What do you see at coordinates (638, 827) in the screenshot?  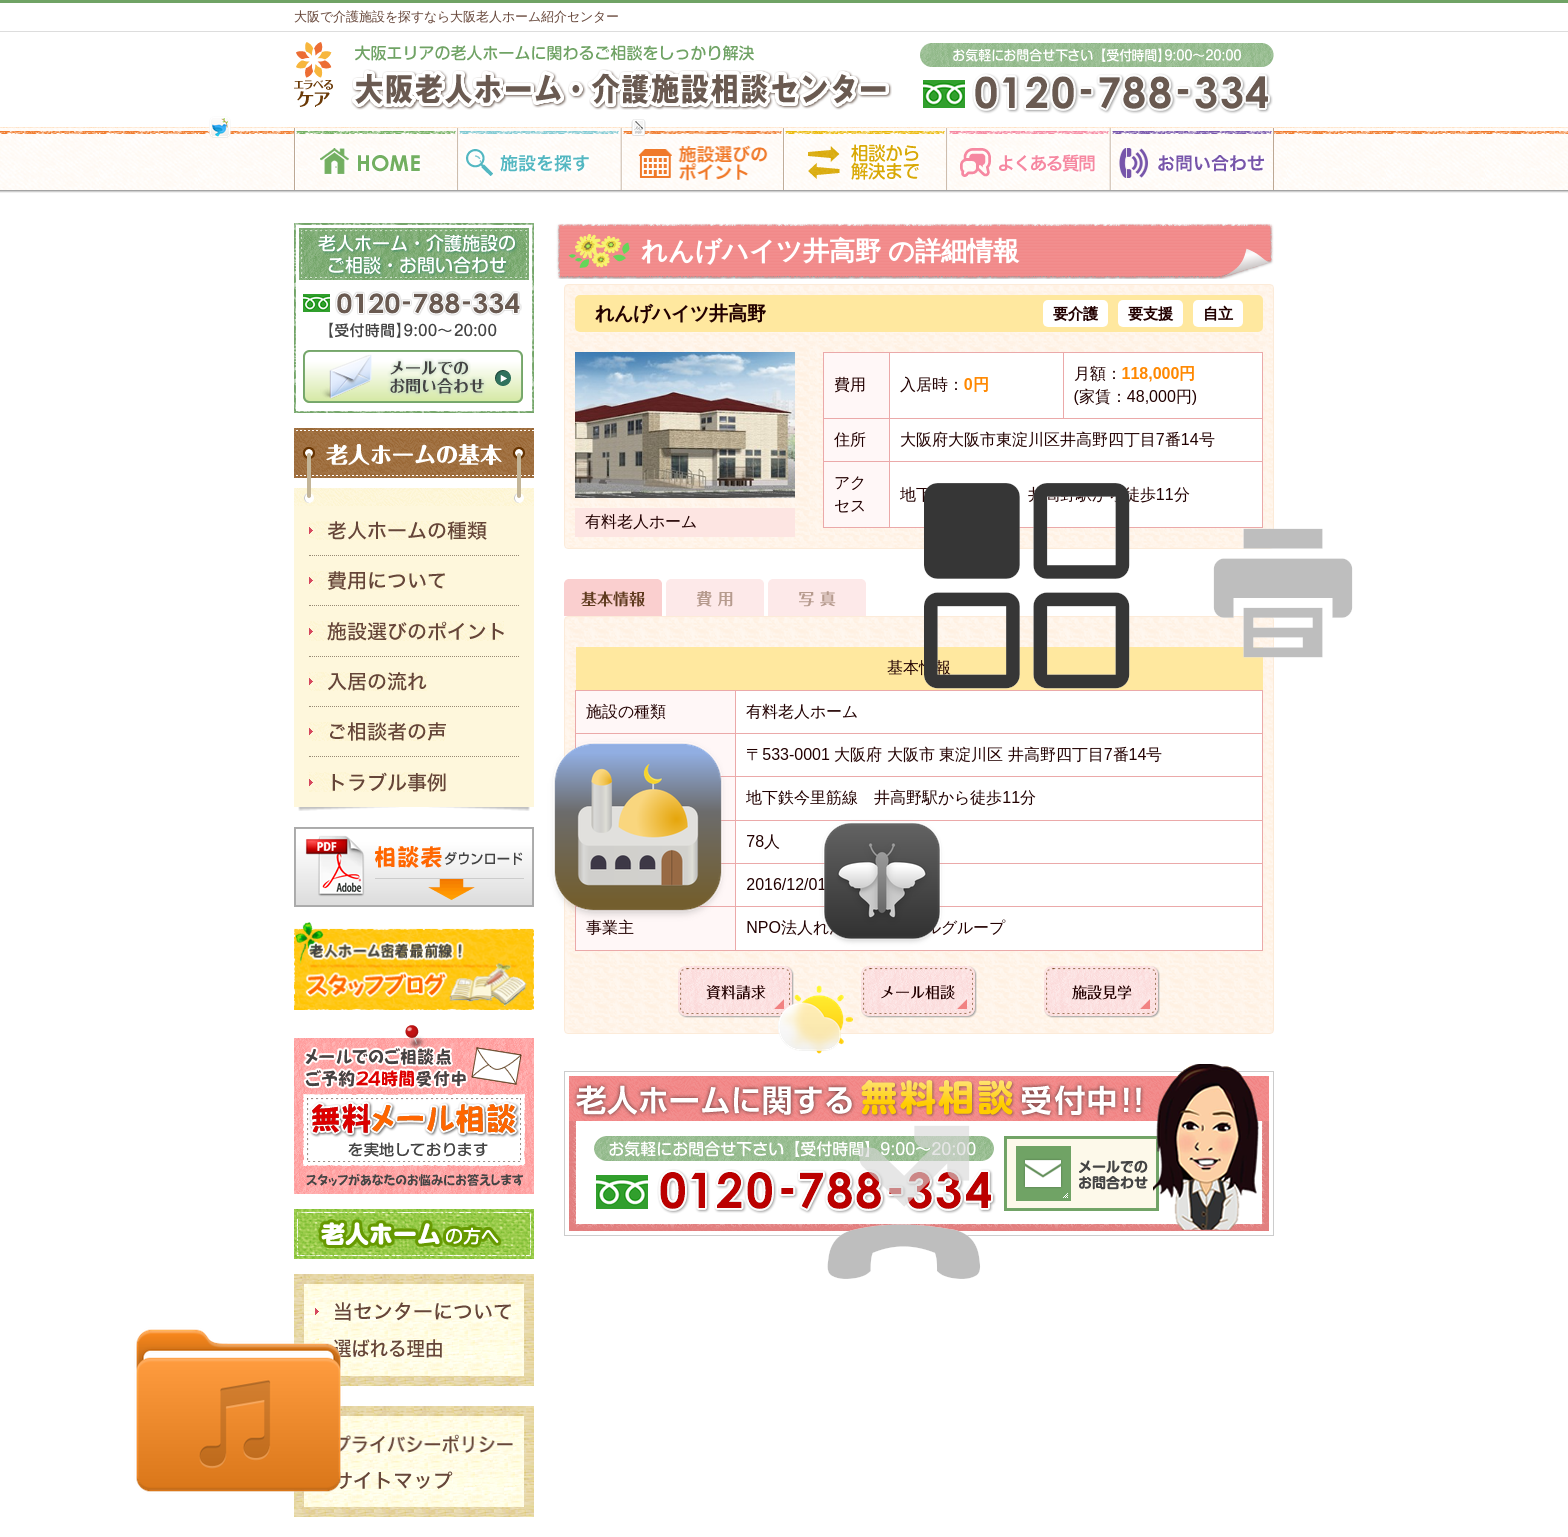 I see `open the vaktisalah islamic prayer times app` at bounding box center [638, 827].